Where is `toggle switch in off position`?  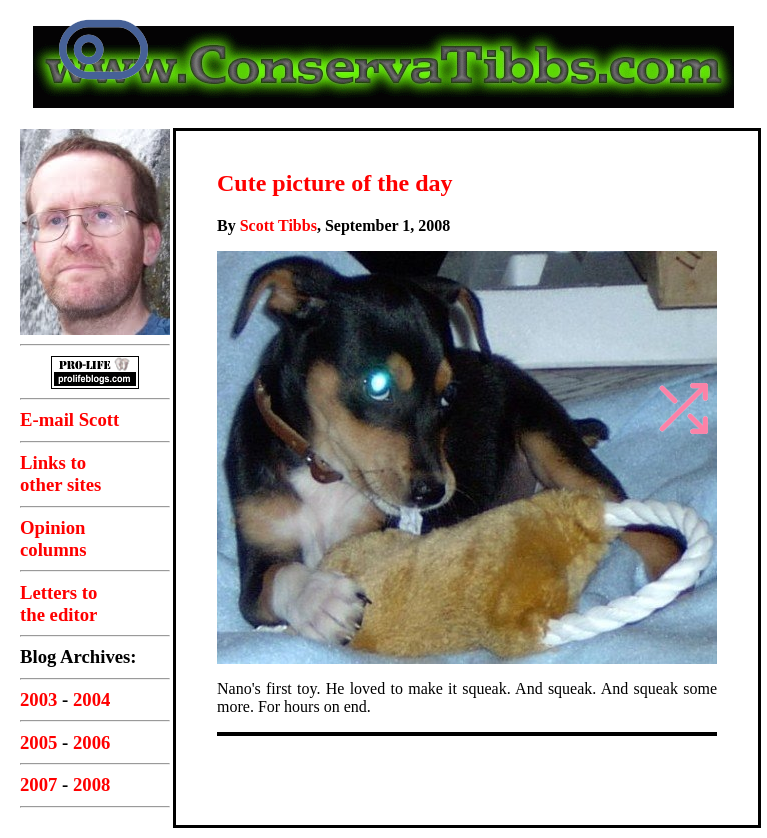
toggle switch in off position is located at coordinates (103, 49).